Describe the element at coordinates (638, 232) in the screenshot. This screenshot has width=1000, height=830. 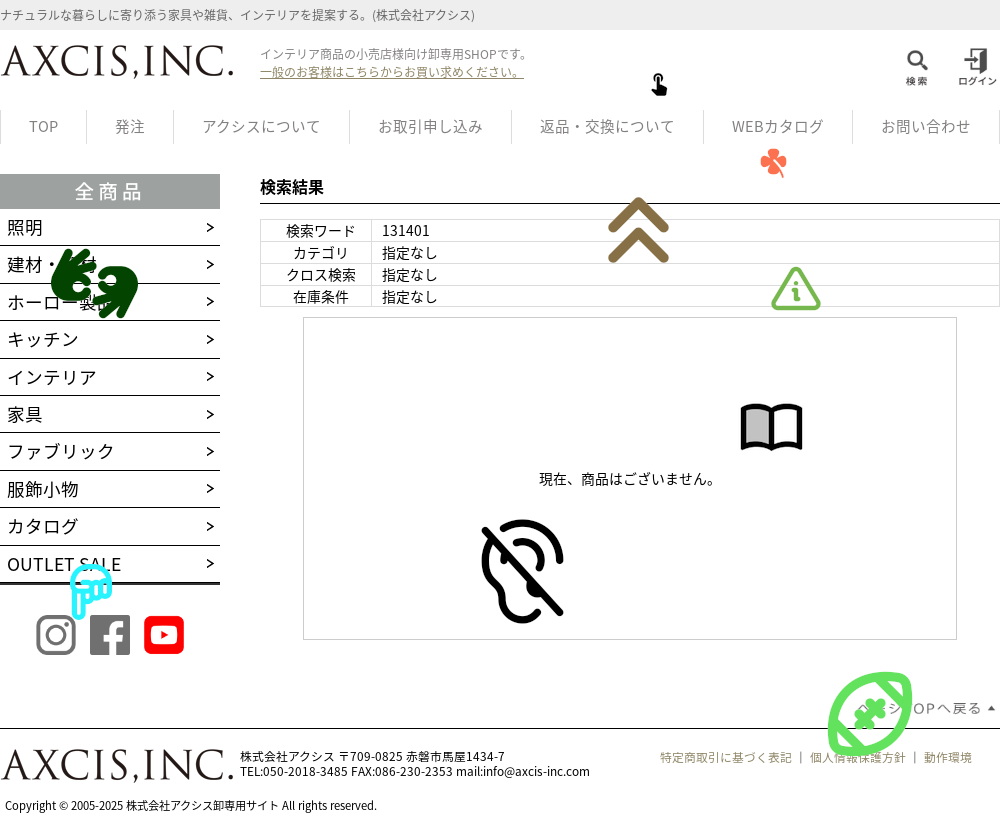
I see `scroll to top of page` at that location.